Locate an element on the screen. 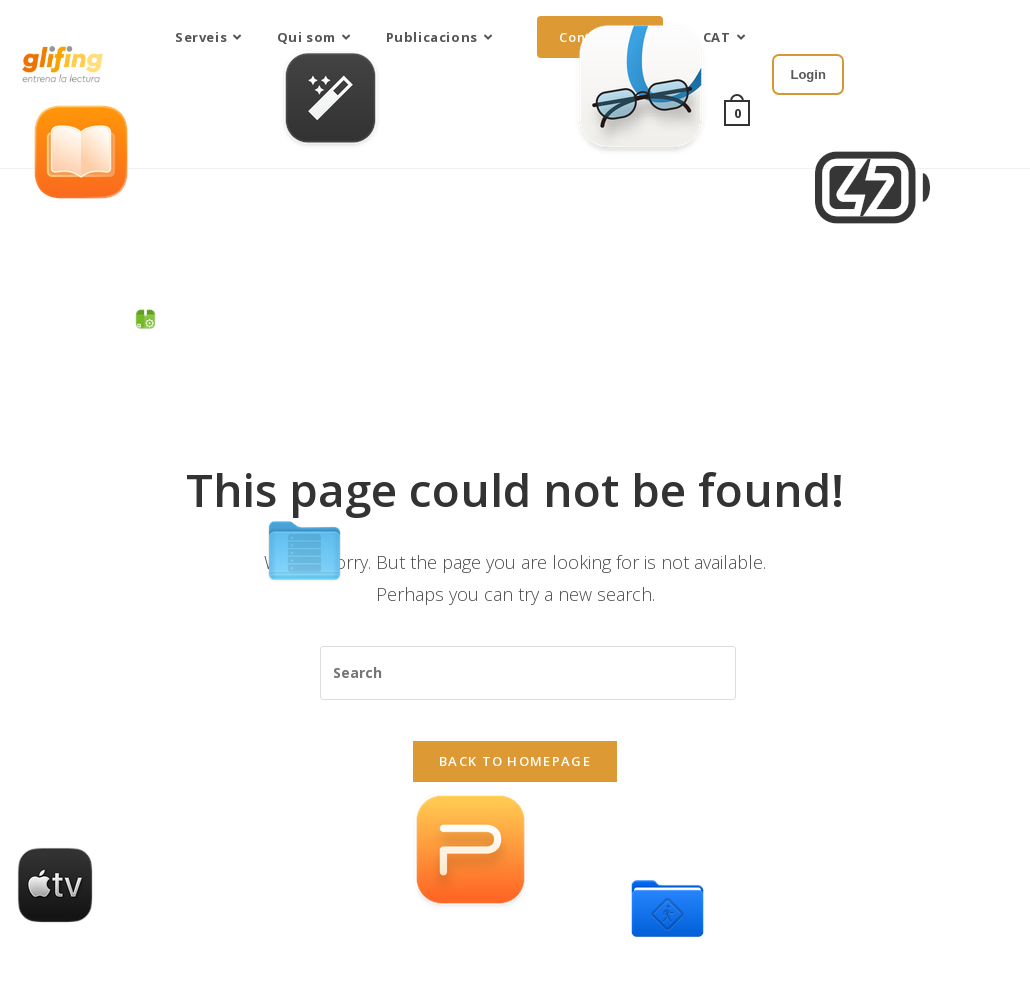  open directory menu panel applet is located at coordinates (304, 550).